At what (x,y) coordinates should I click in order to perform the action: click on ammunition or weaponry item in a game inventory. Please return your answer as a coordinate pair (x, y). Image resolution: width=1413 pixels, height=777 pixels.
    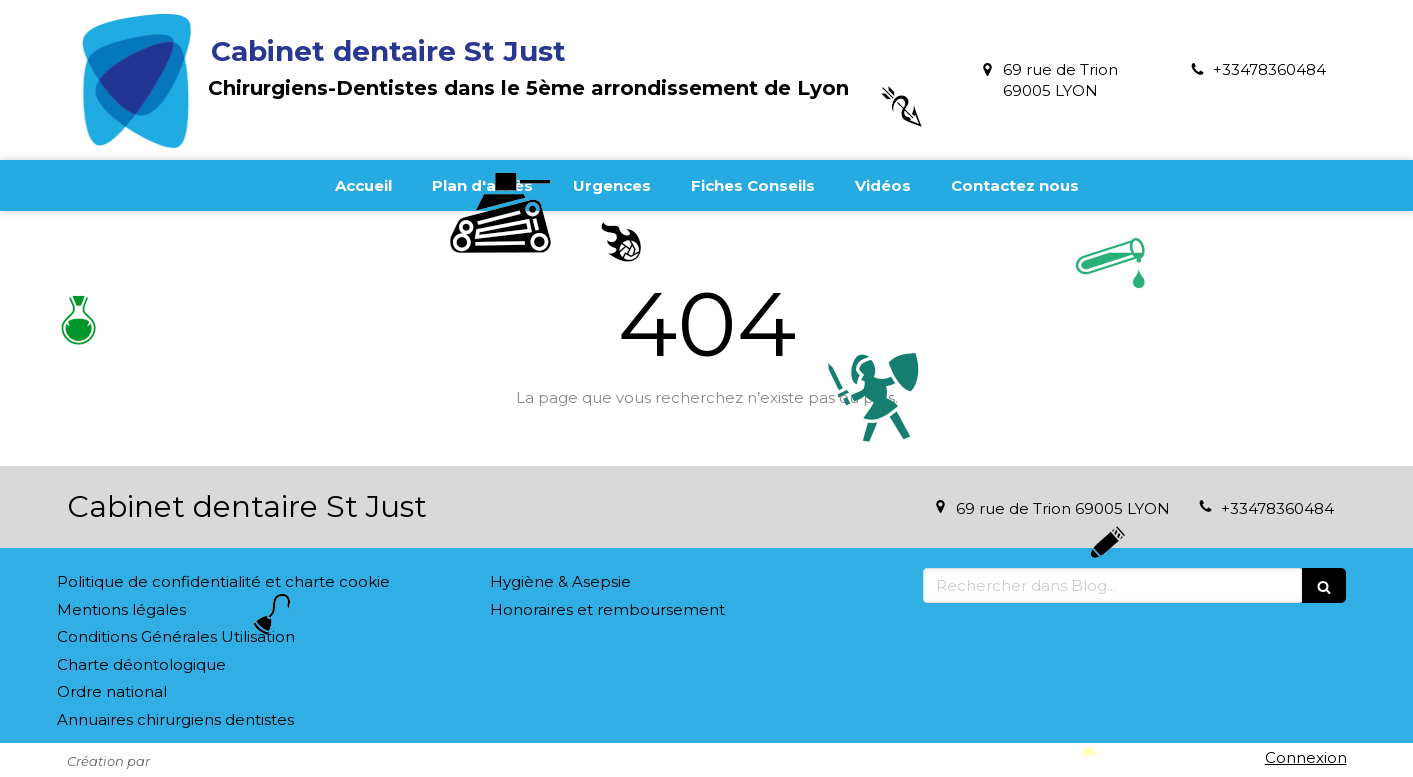
    Looking at the image, I should click on (1108, 542).